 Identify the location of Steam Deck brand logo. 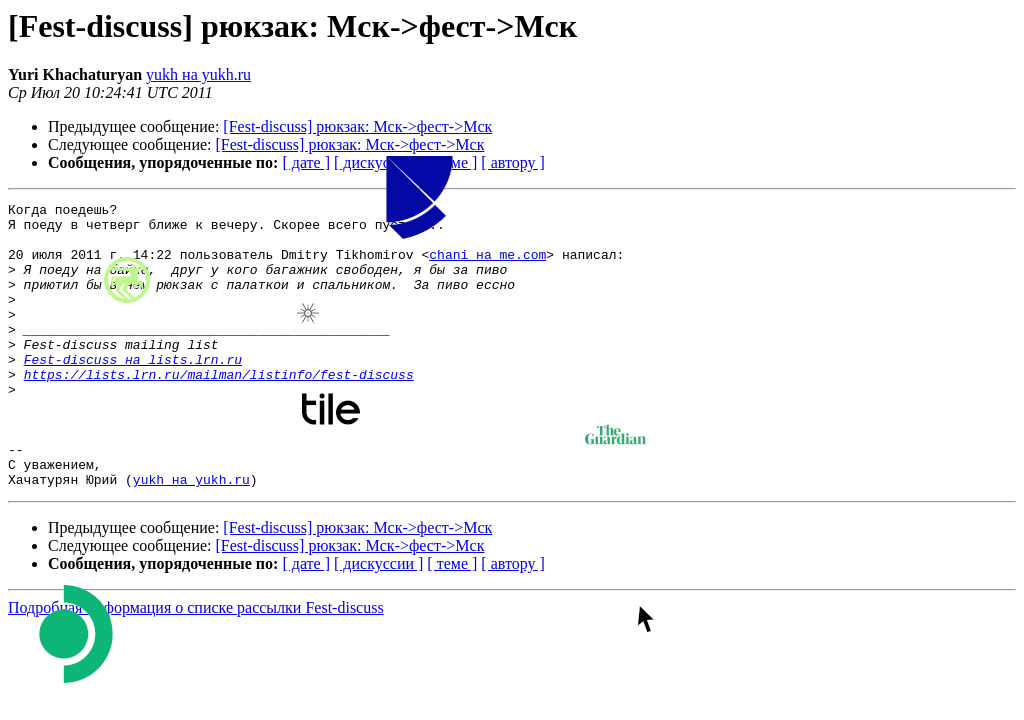
(76, 634).